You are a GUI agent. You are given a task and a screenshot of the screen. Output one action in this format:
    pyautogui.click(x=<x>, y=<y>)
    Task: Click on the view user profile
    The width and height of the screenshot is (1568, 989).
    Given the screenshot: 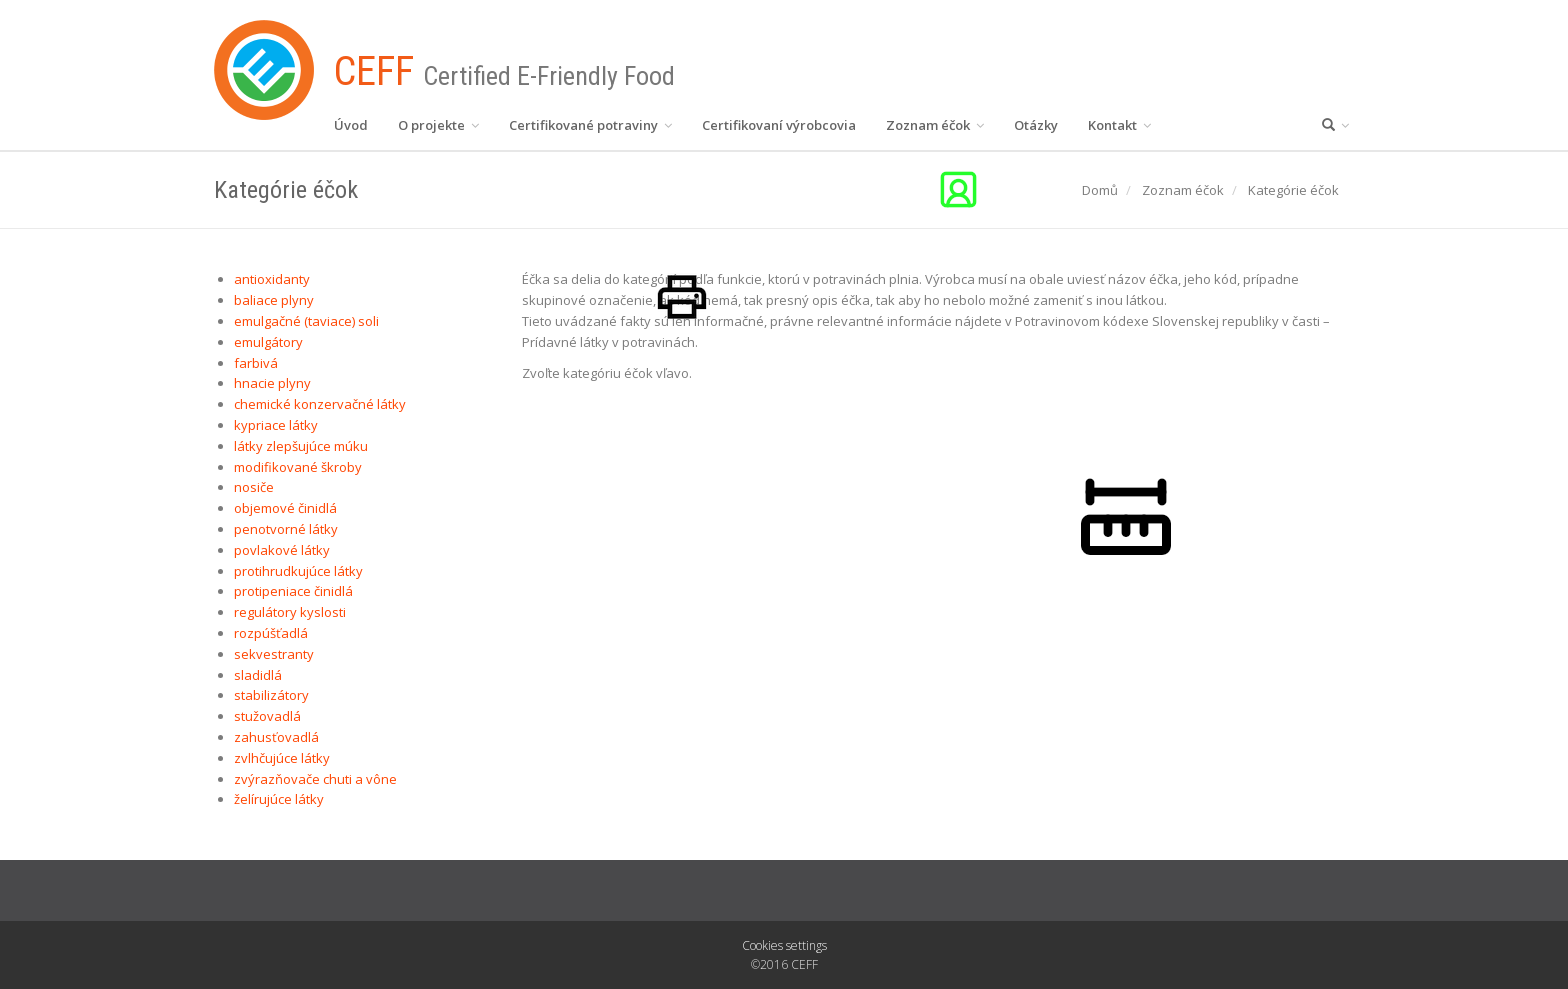 What is the action you would take?
    pyautogui.click(x=958, y=189)
    